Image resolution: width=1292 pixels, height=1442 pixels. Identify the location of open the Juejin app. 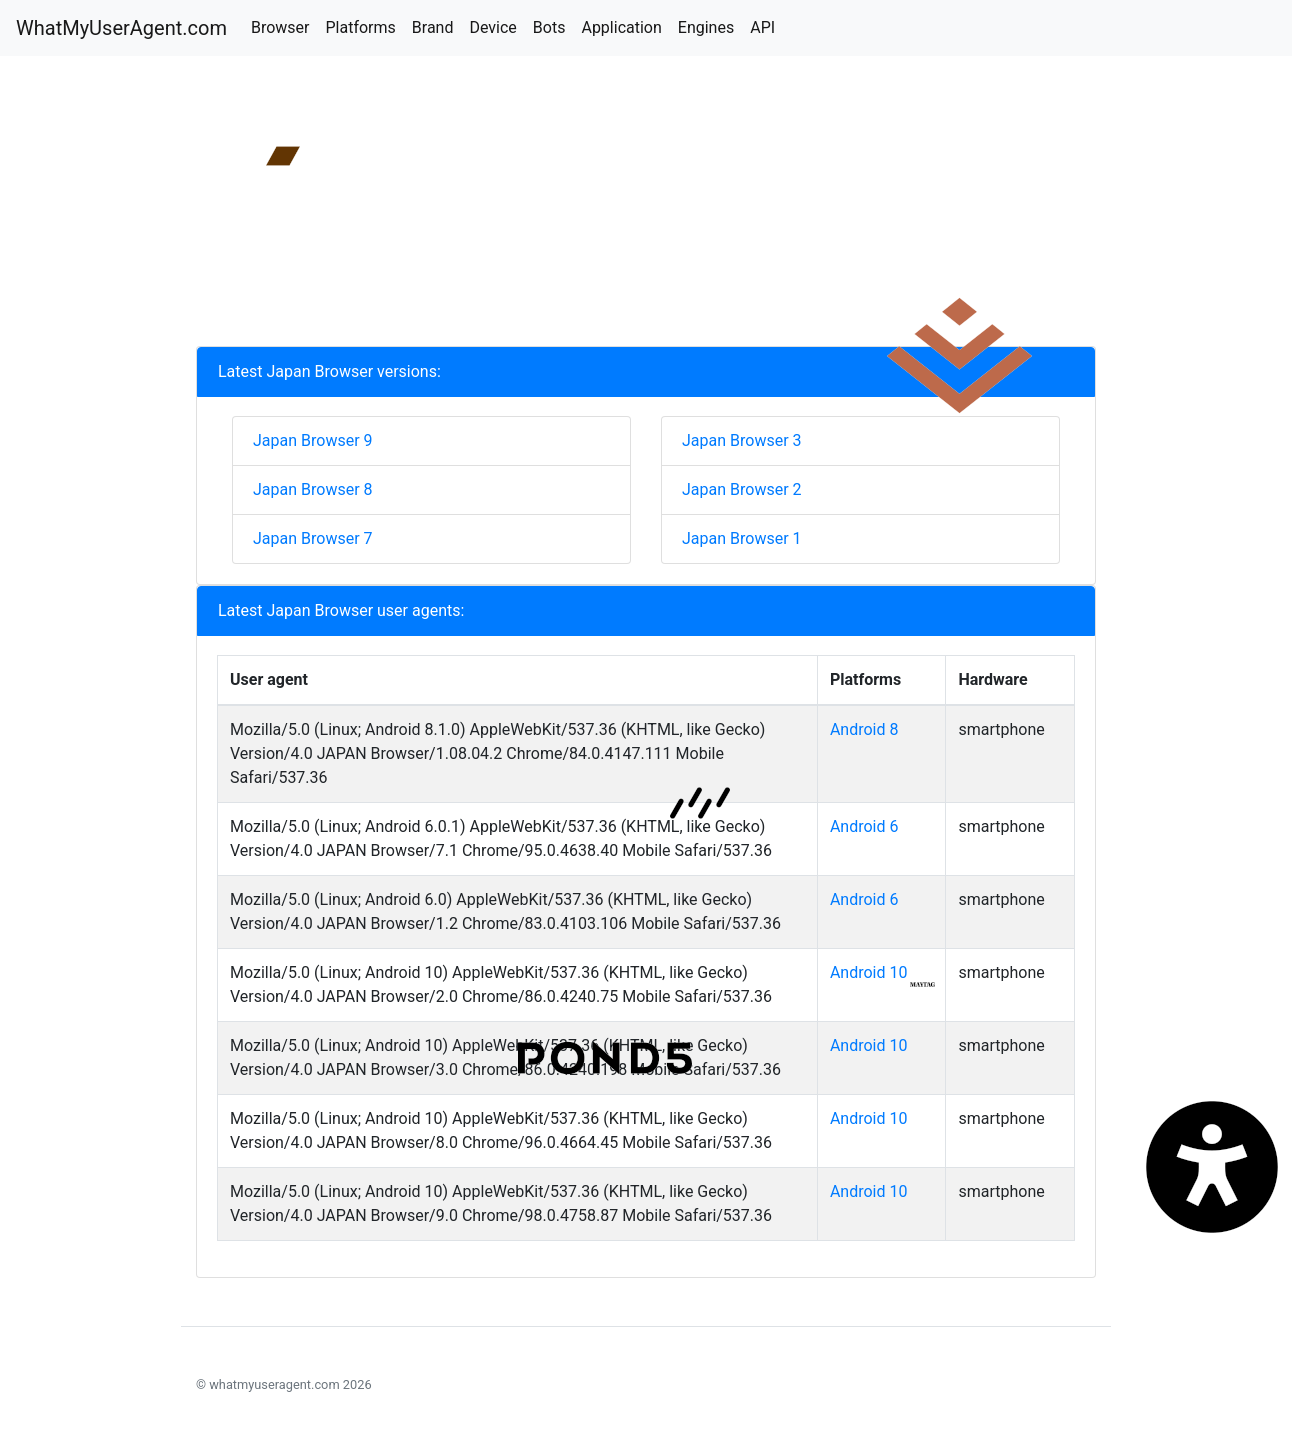
(959, 355).